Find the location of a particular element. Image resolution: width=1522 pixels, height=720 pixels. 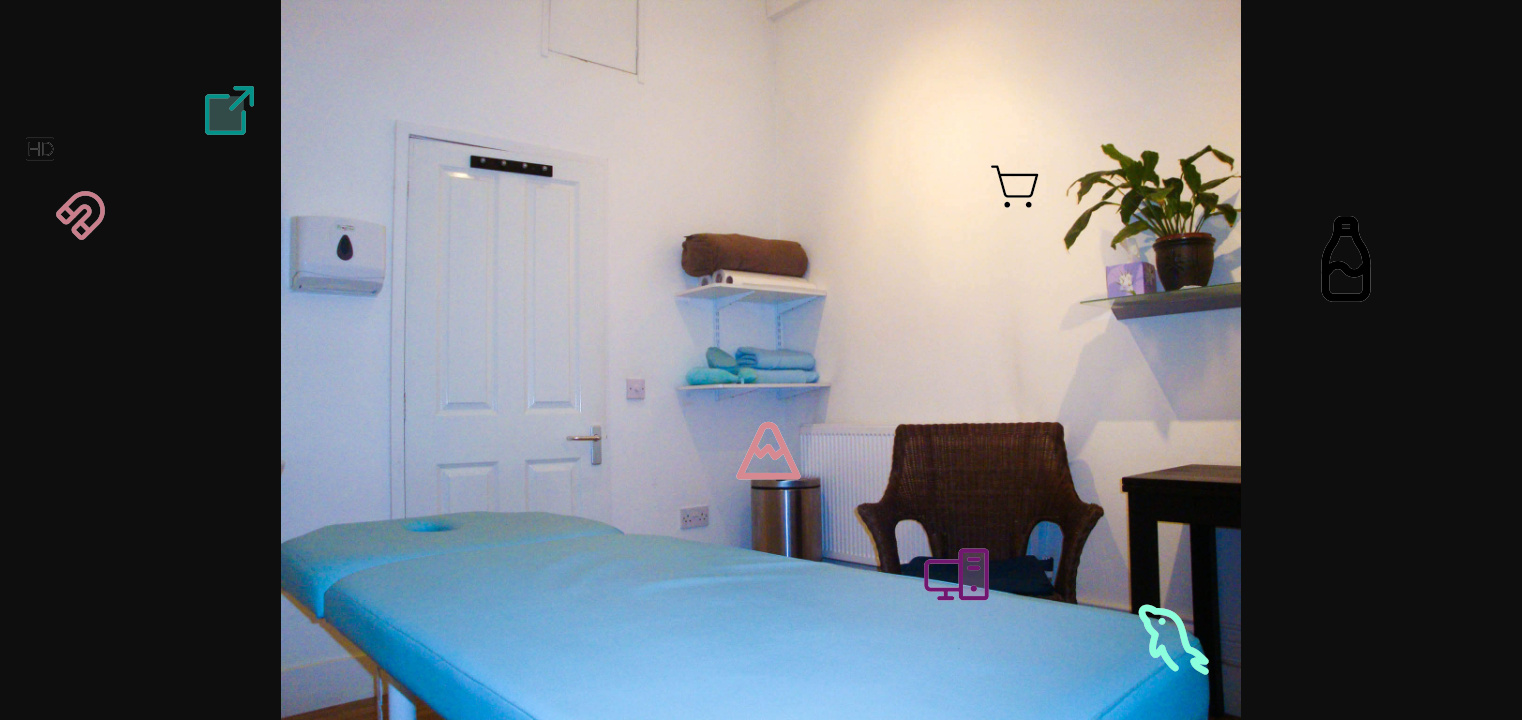

view outdoor or hiking activities is located at coordinates (768, 450).